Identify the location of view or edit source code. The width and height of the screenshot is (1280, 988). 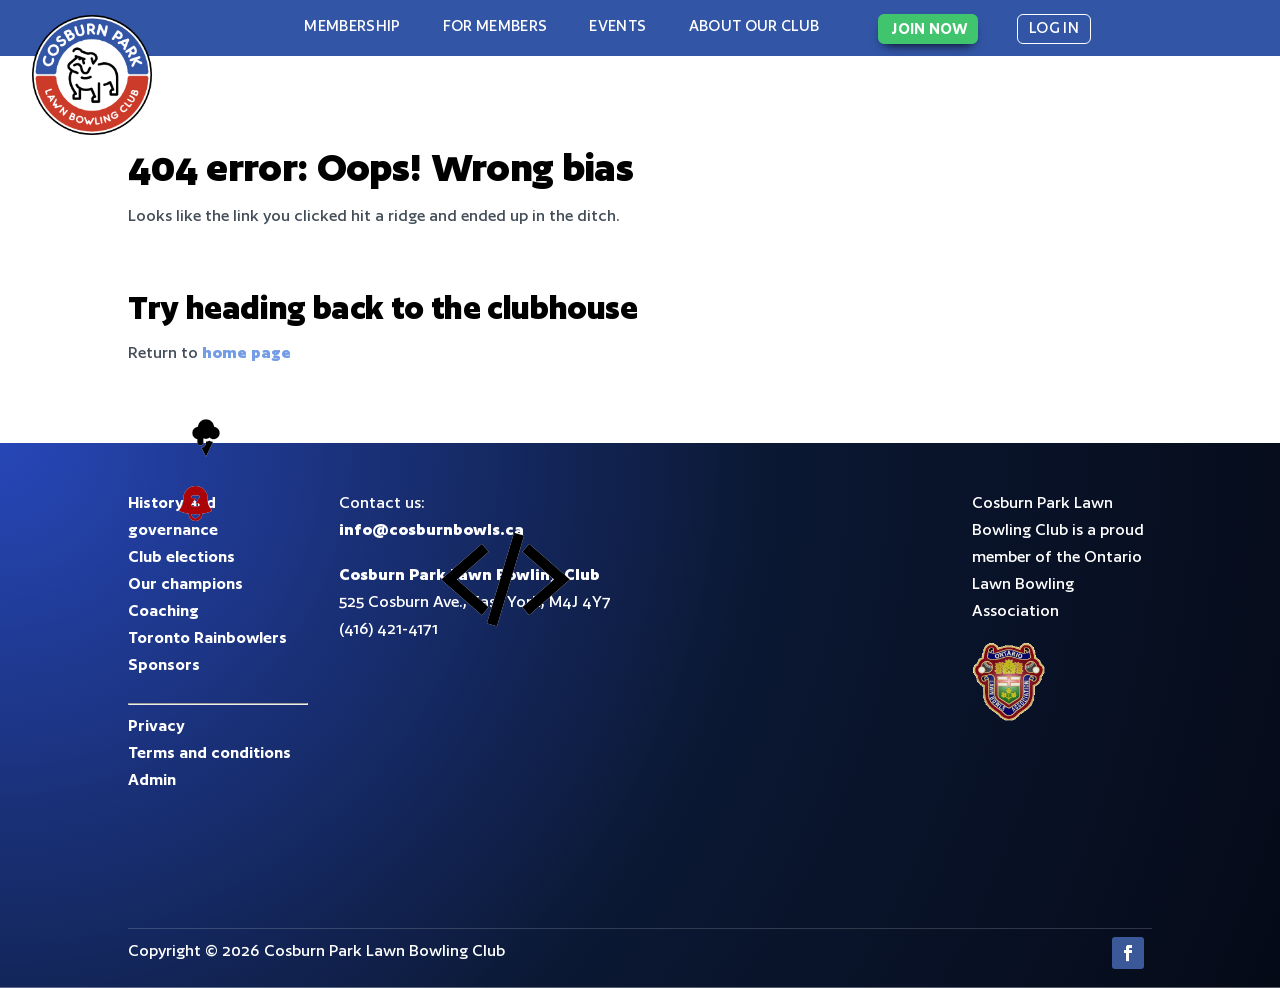
(505, 579).